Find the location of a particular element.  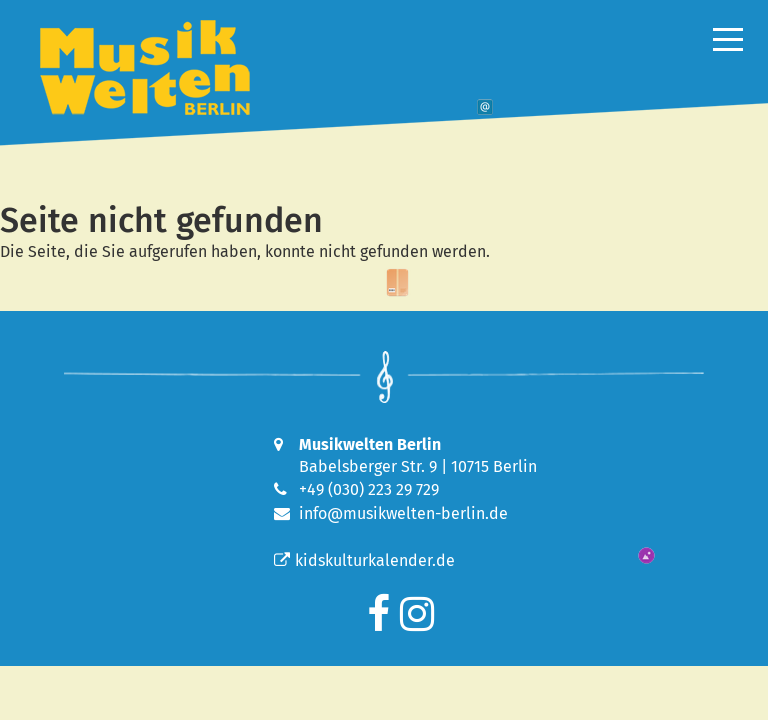

indicates photo or image content is located at coordinates (646, 555).